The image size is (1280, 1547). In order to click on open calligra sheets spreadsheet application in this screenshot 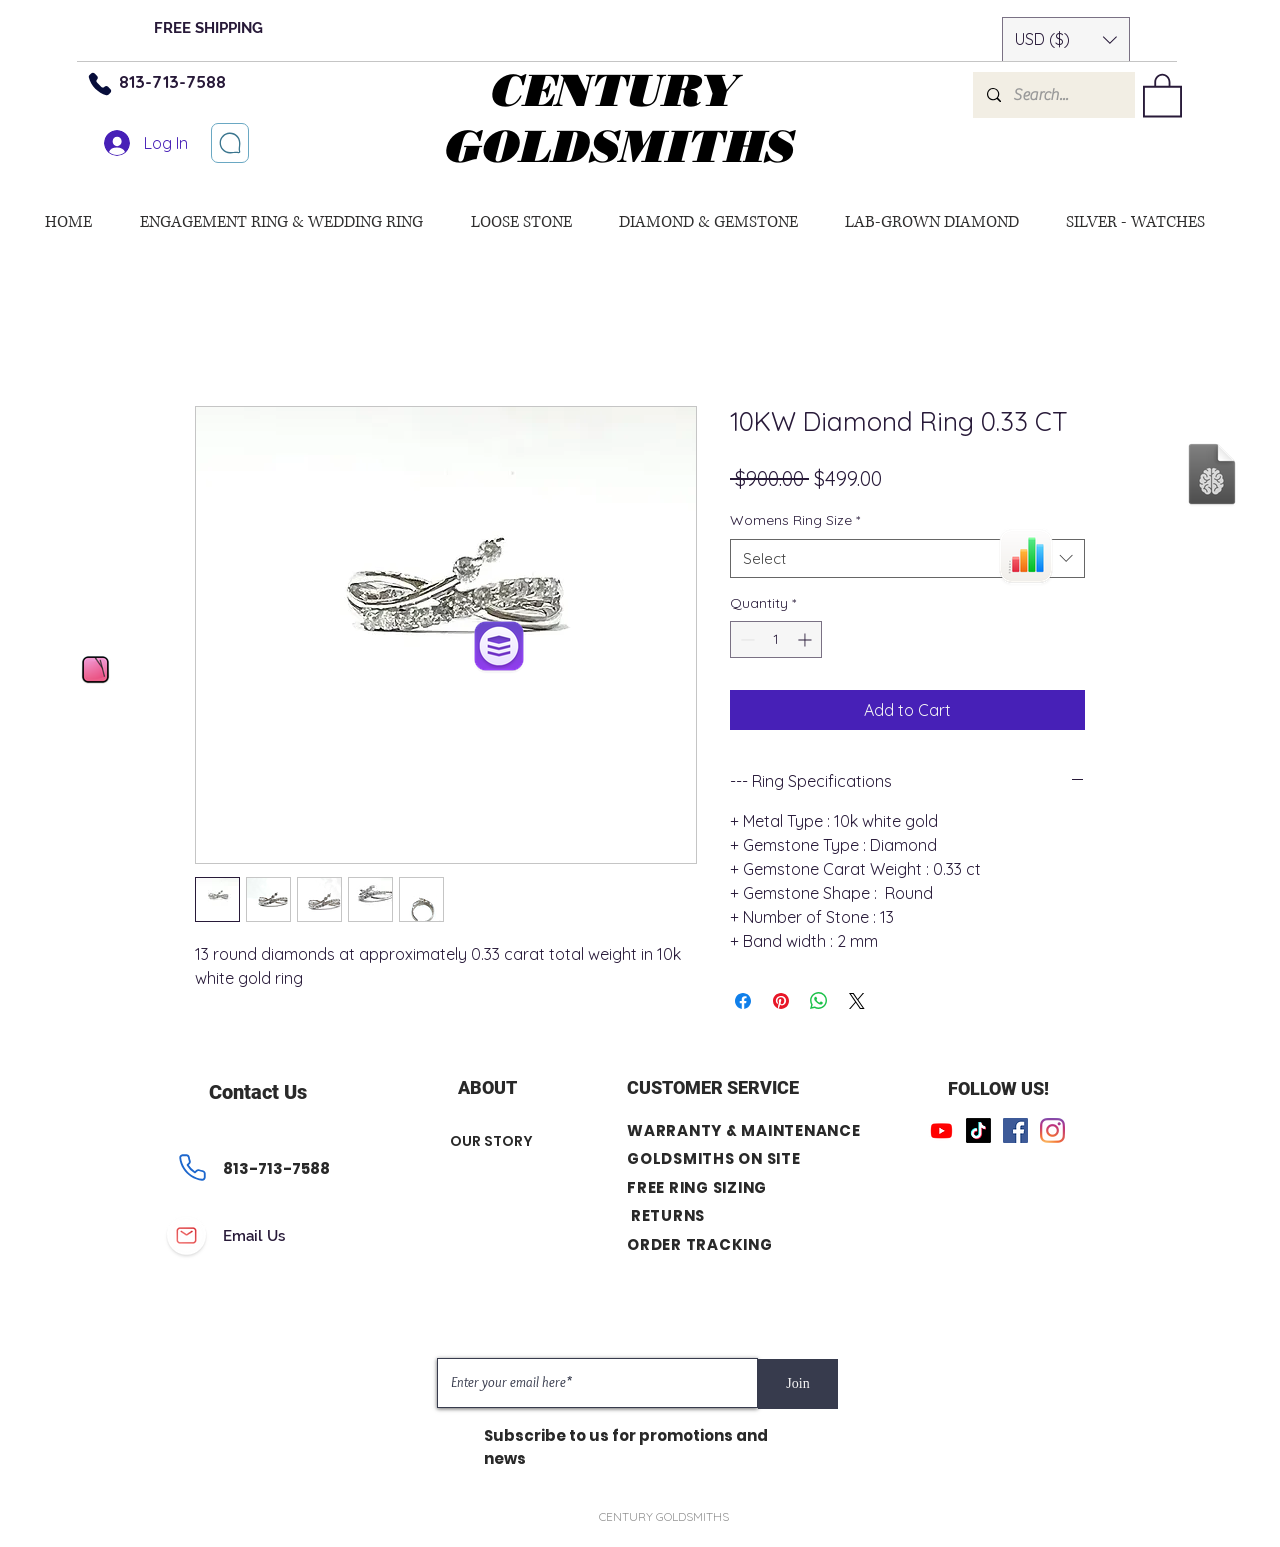, I will do `click(1026, 556)`.